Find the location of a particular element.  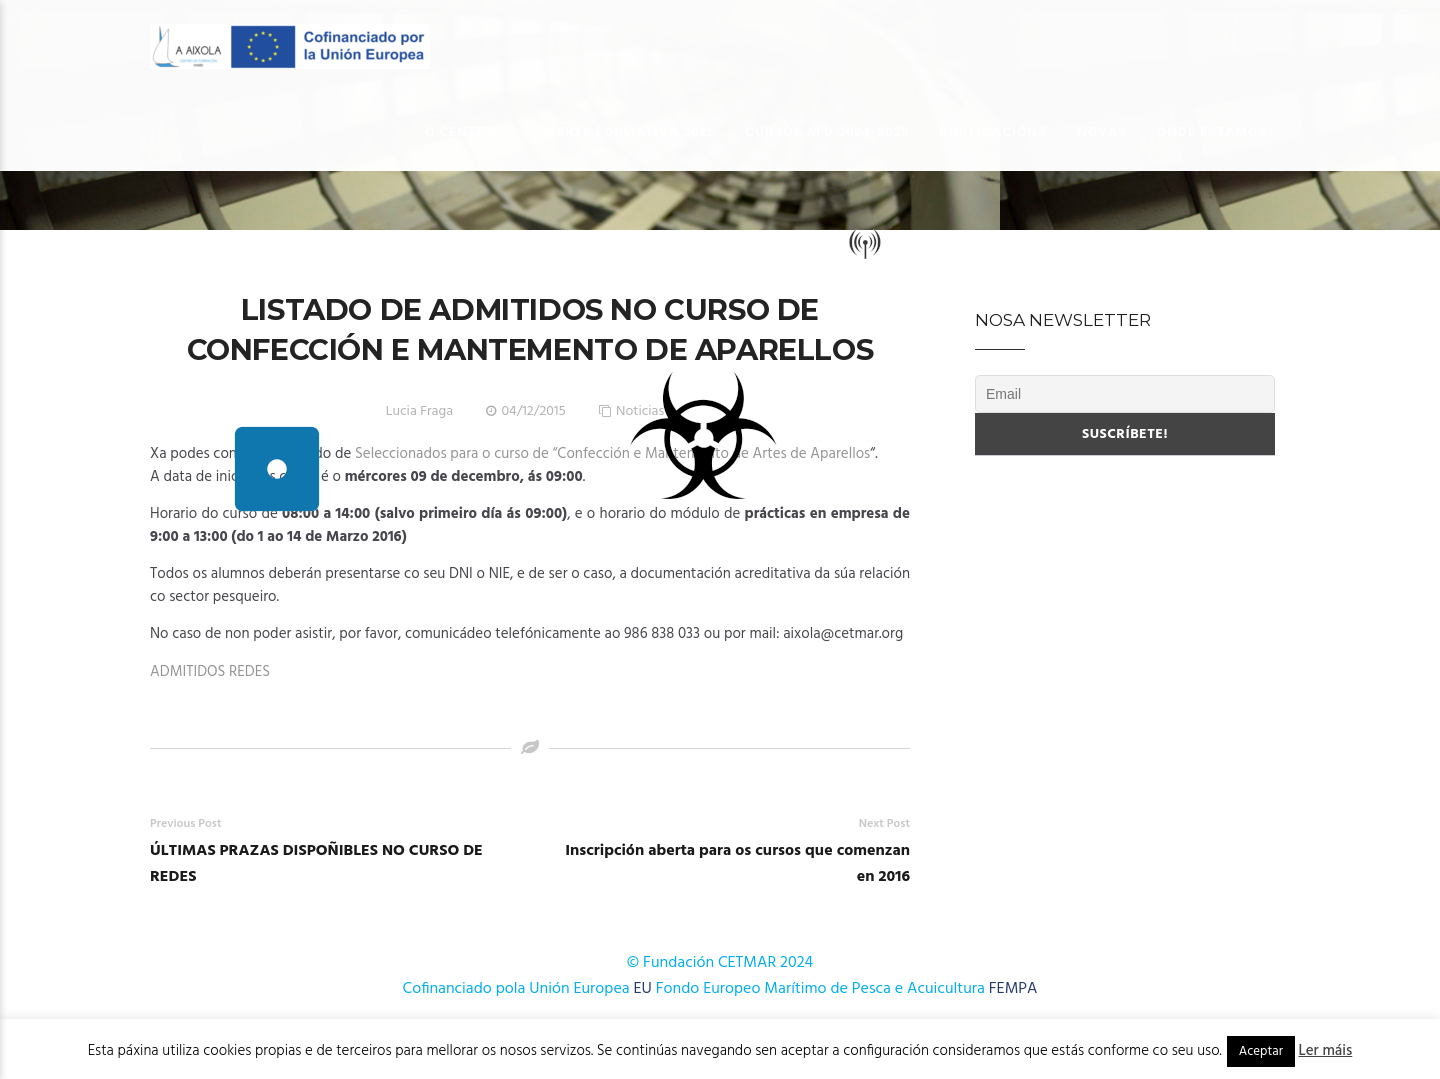

roll the dice is located at coordinates (277, 469).